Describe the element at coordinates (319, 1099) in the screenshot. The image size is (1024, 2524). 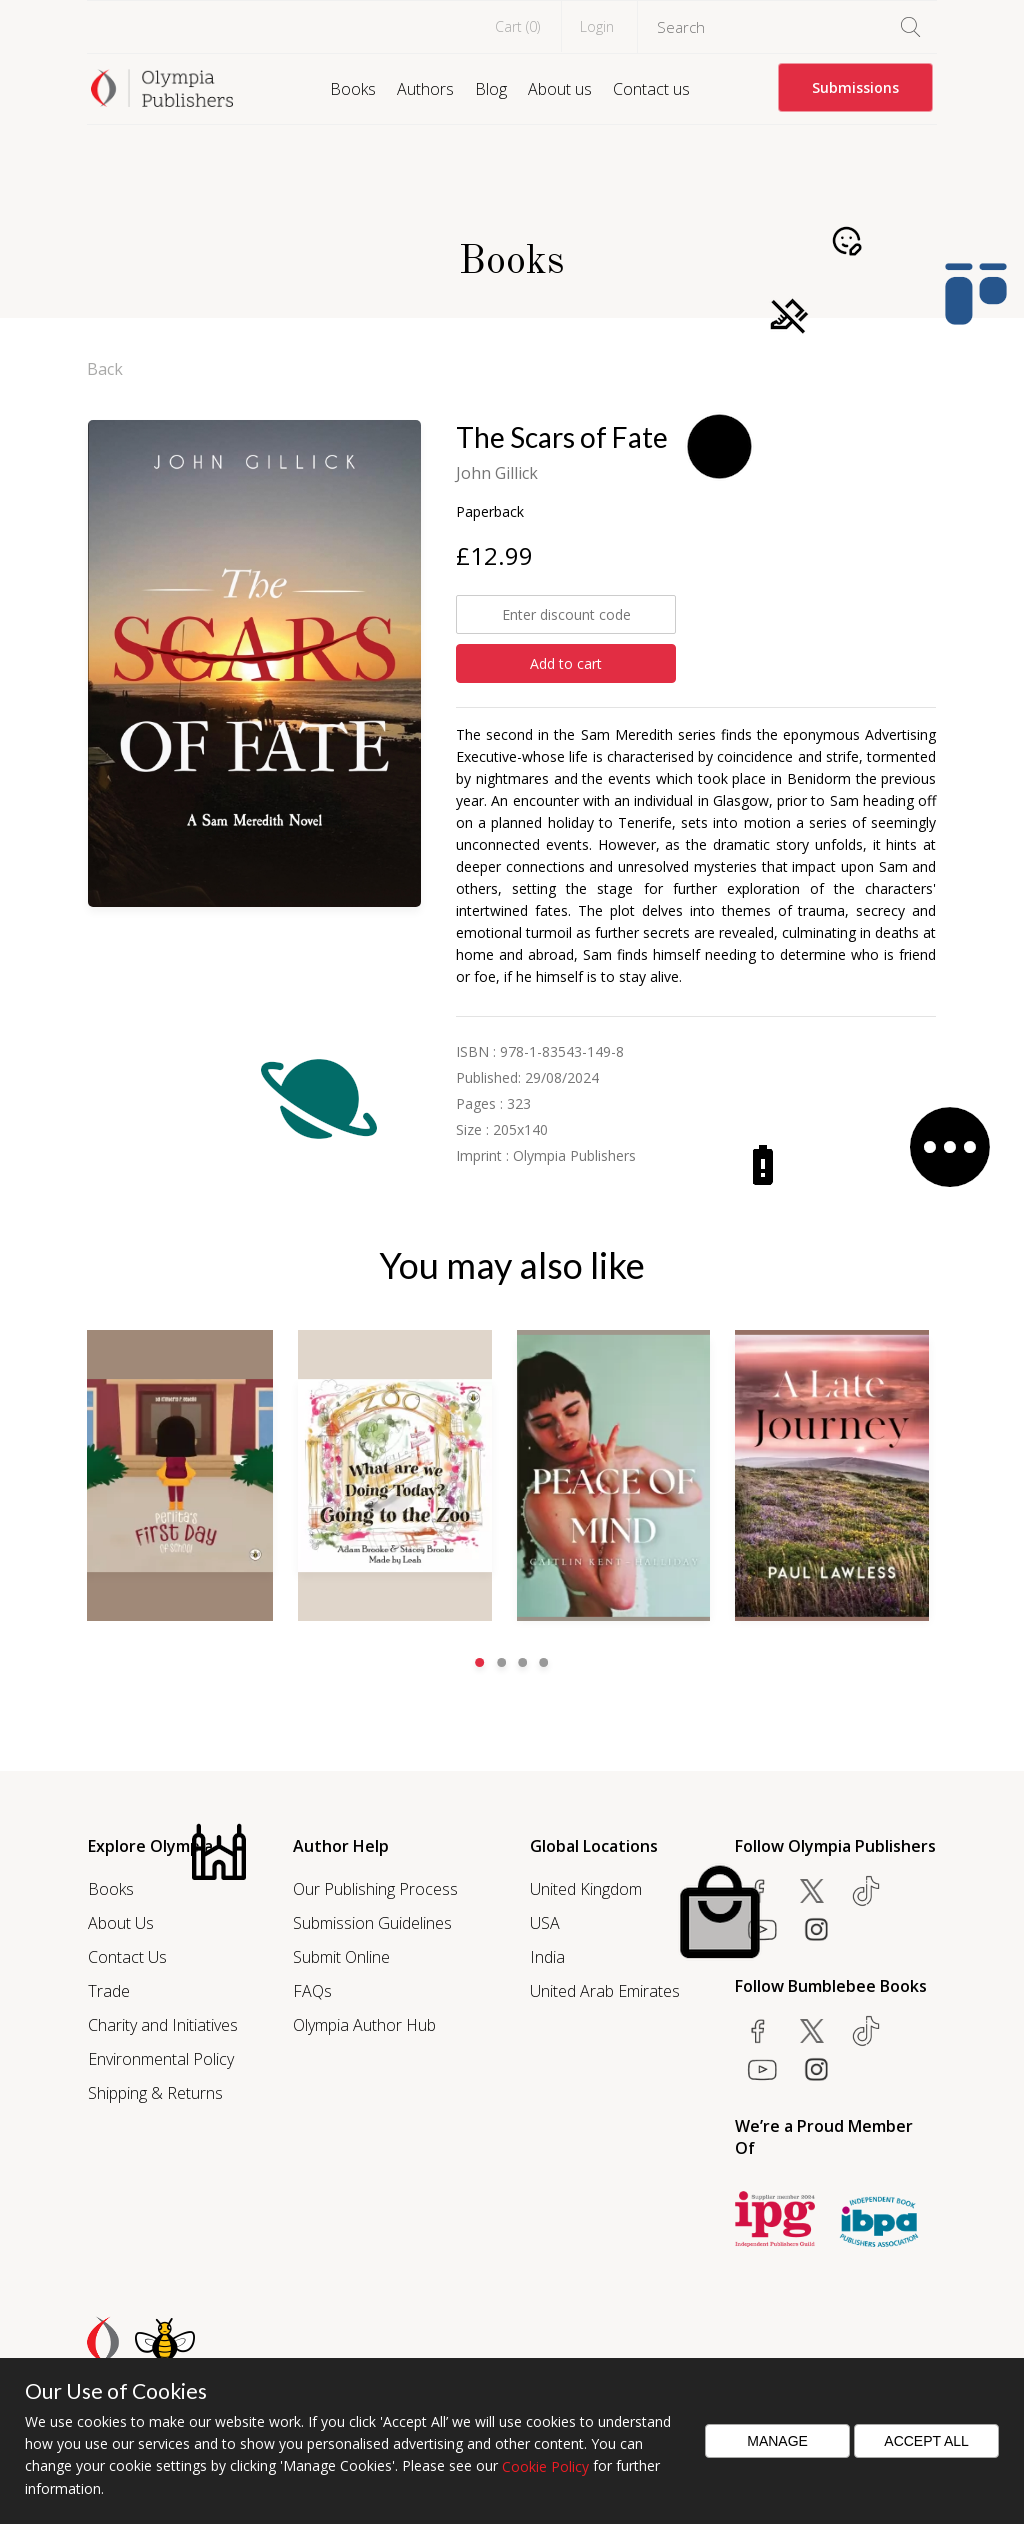
I see `explore global or worldwide content` at that location.